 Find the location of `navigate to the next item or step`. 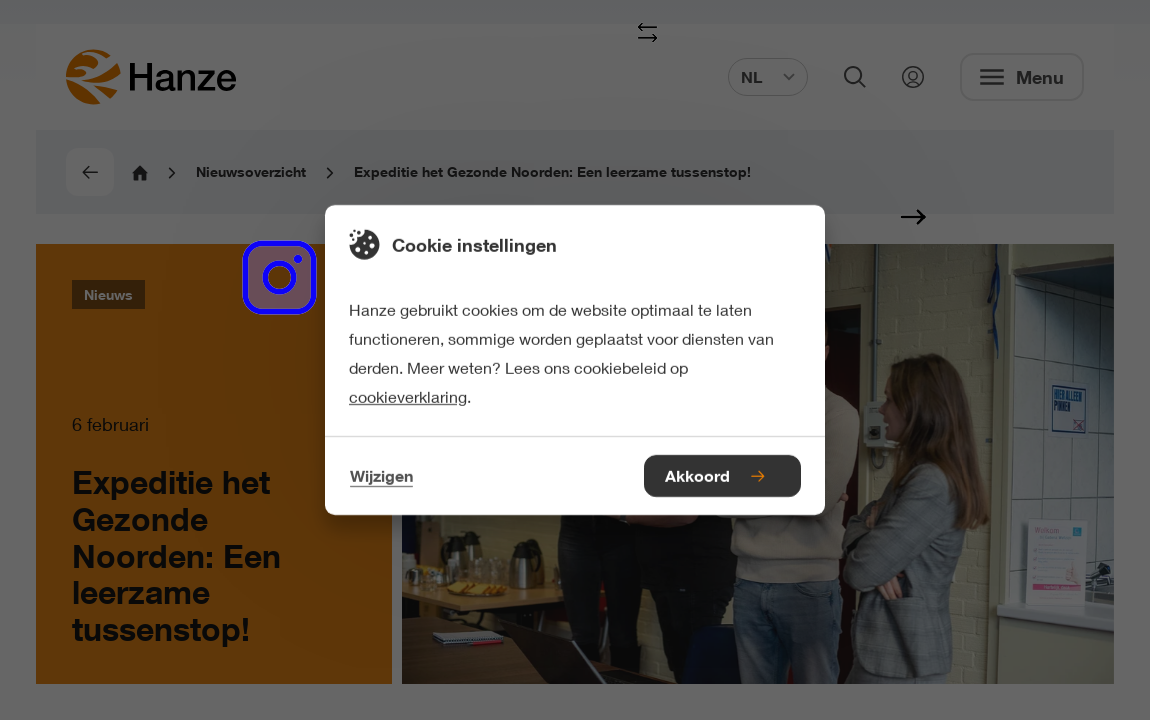

navigate to the next item or step is located at coordinates (913, 217).